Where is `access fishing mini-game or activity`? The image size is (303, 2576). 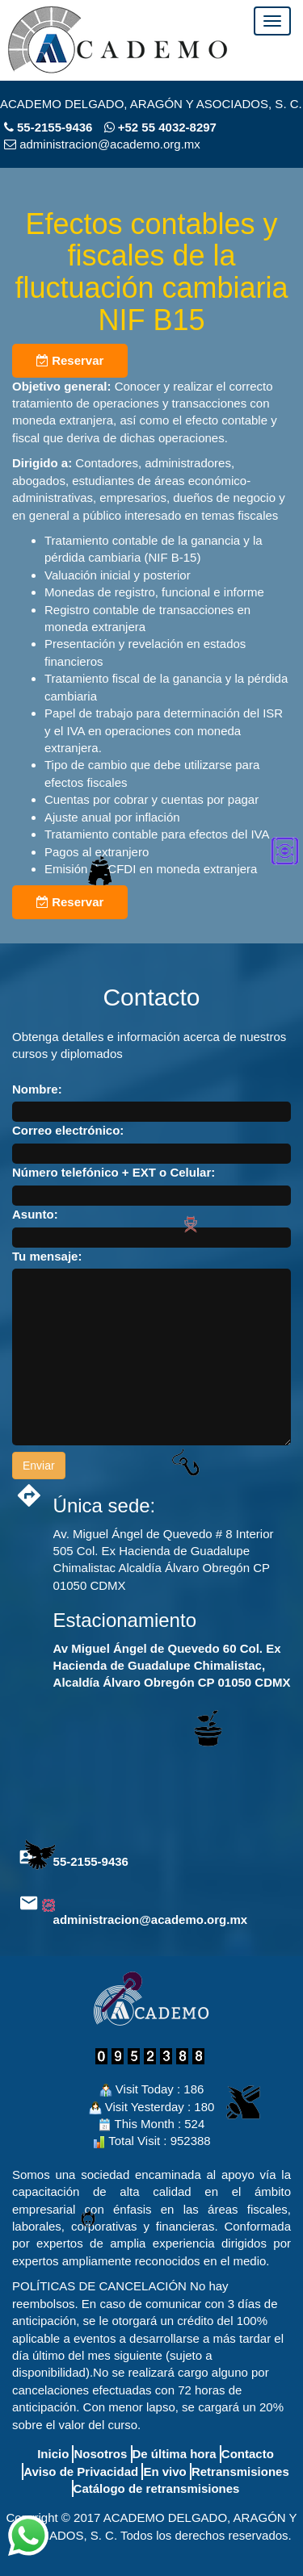 access fishing mini-game or activity is located at coordinates (186, 1462).